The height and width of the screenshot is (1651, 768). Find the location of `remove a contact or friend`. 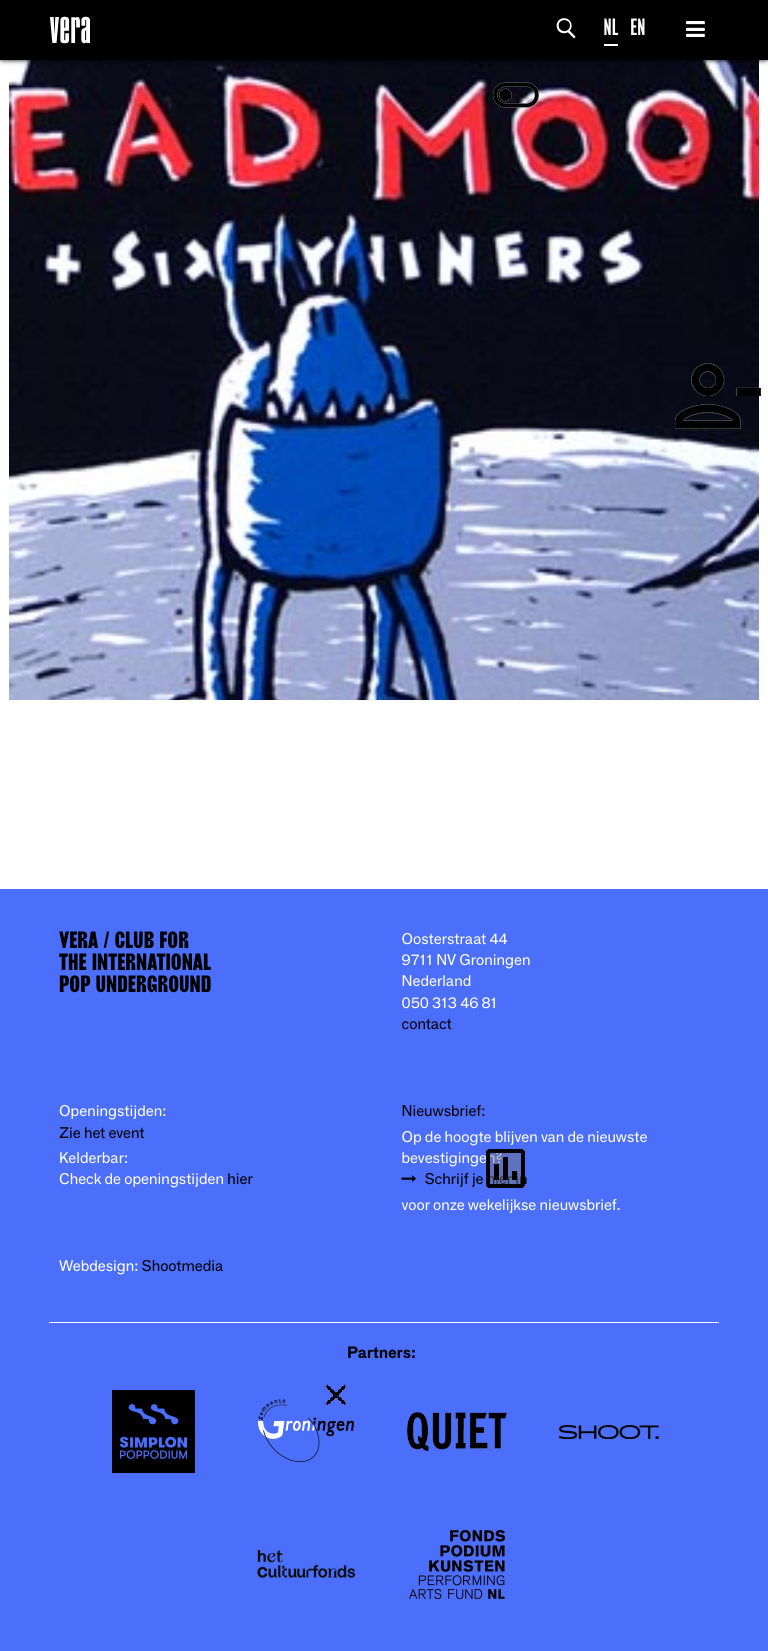

remove a contact or friend is located at coordinates (716, 396).